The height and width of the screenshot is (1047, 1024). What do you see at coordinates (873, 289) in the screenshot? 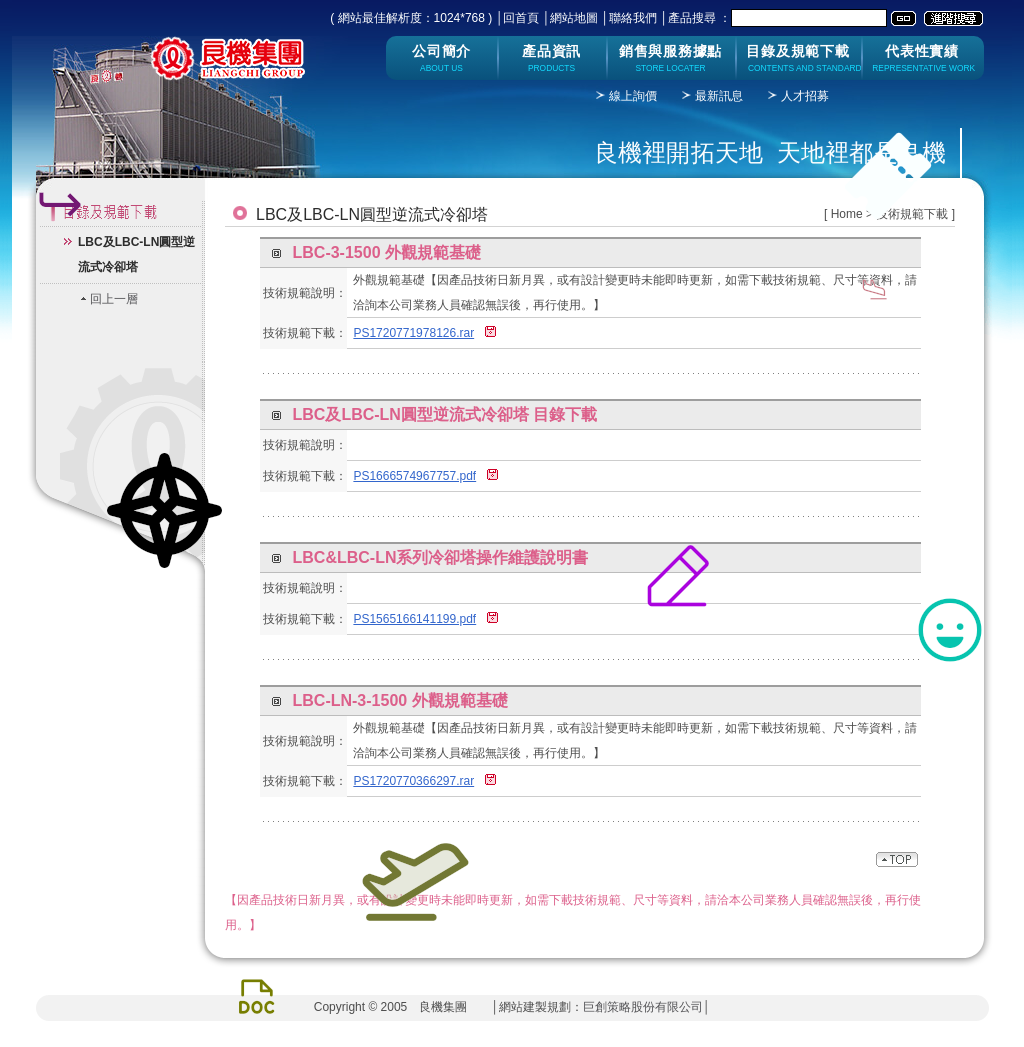
I see `indicates flight arrival or landing status` at bounding box center [873, 289].